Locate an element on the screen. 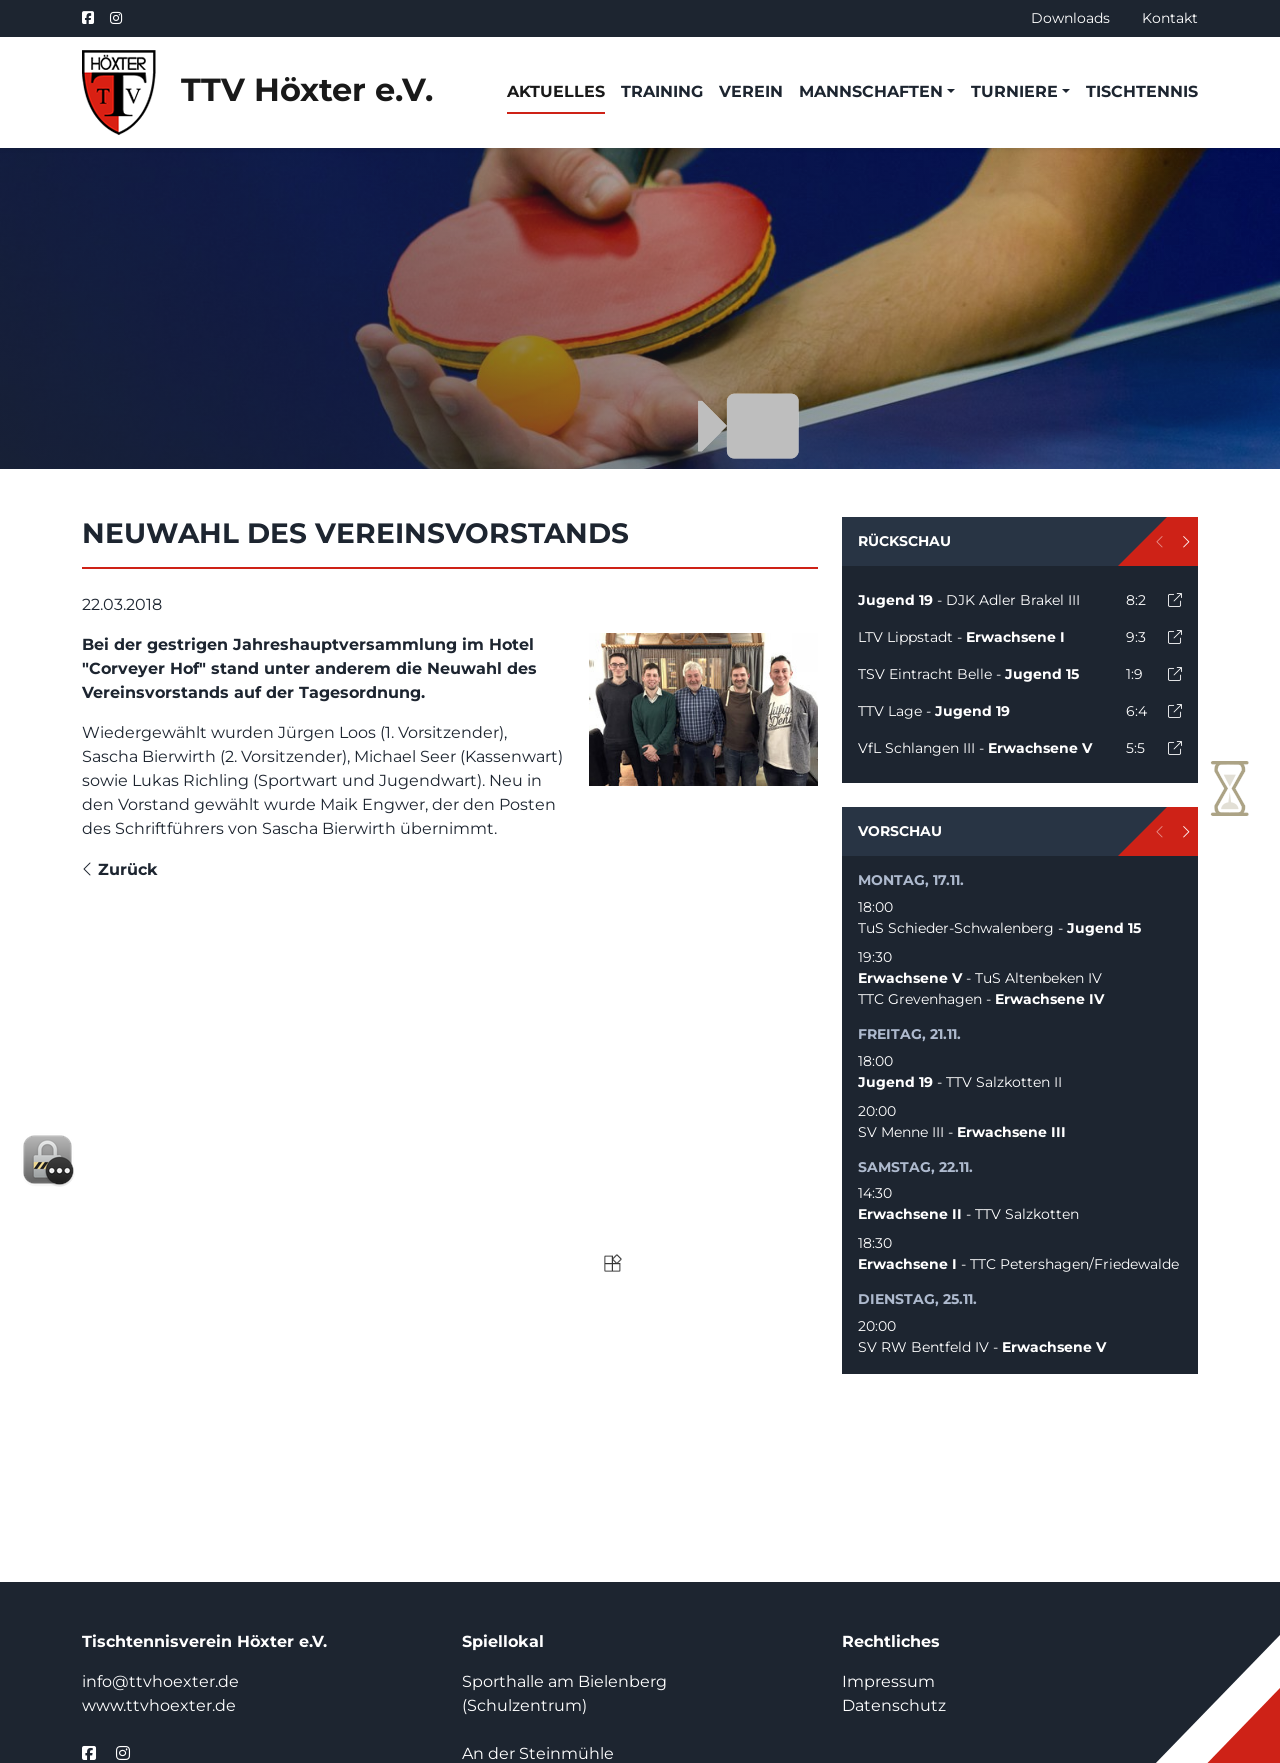  access screen time settings is located at coordinates (1231, 788).